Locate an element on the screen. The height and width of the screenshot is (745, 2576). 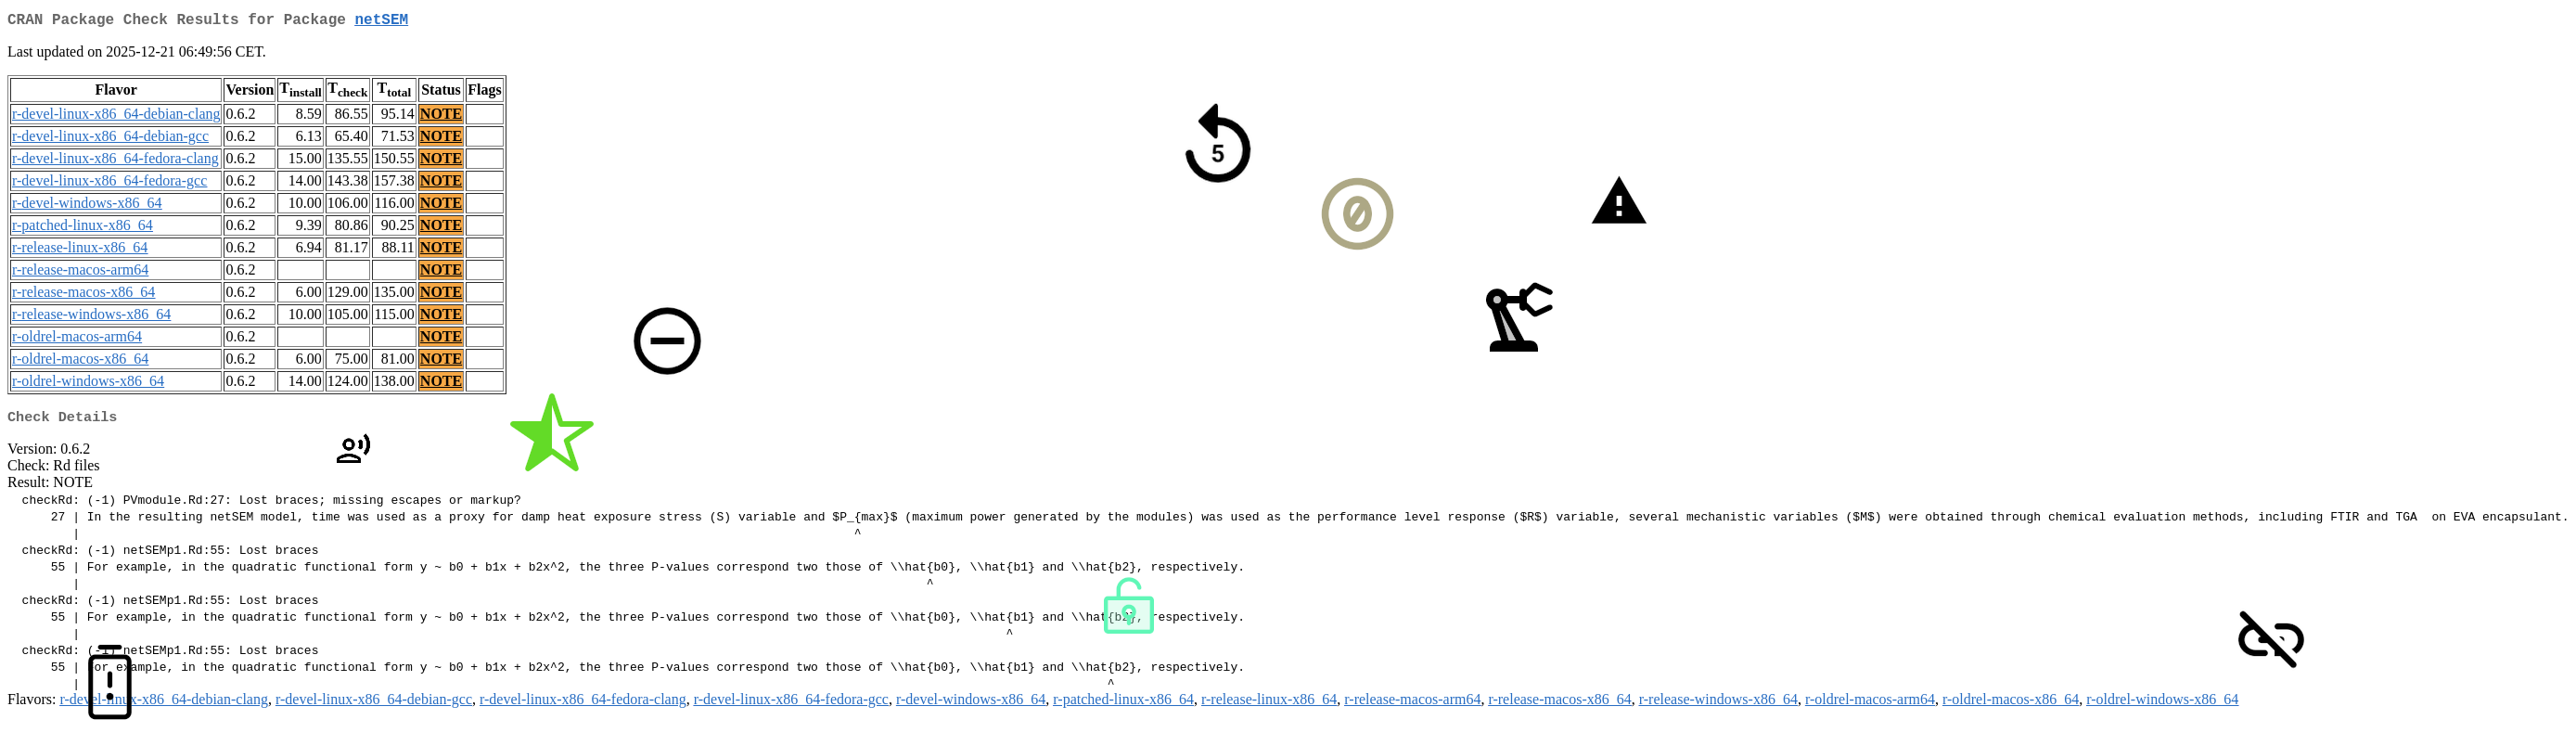
indicates content is public domain (CC0 license) is located at coordinates (1357, 213).